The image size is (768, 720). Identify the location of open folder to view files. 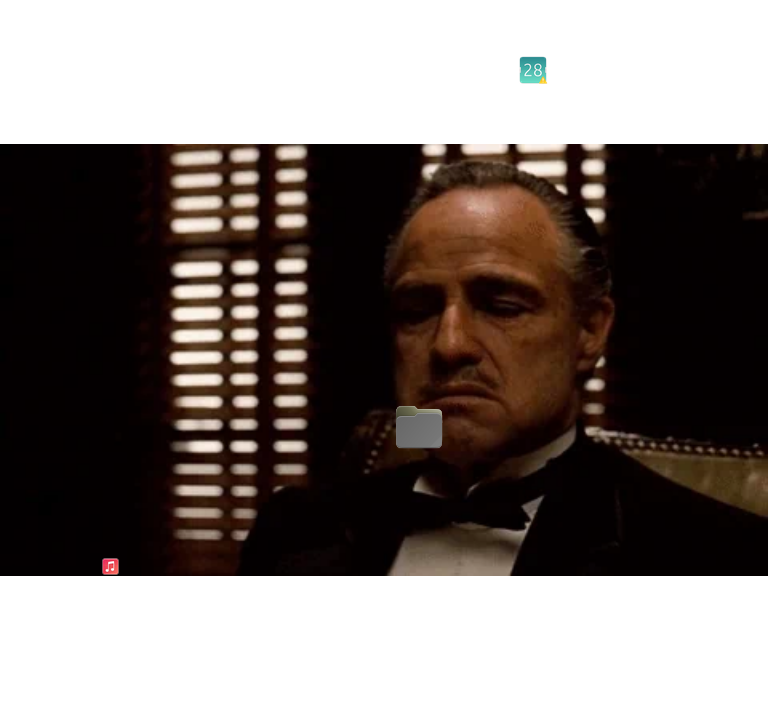
(419, 427).